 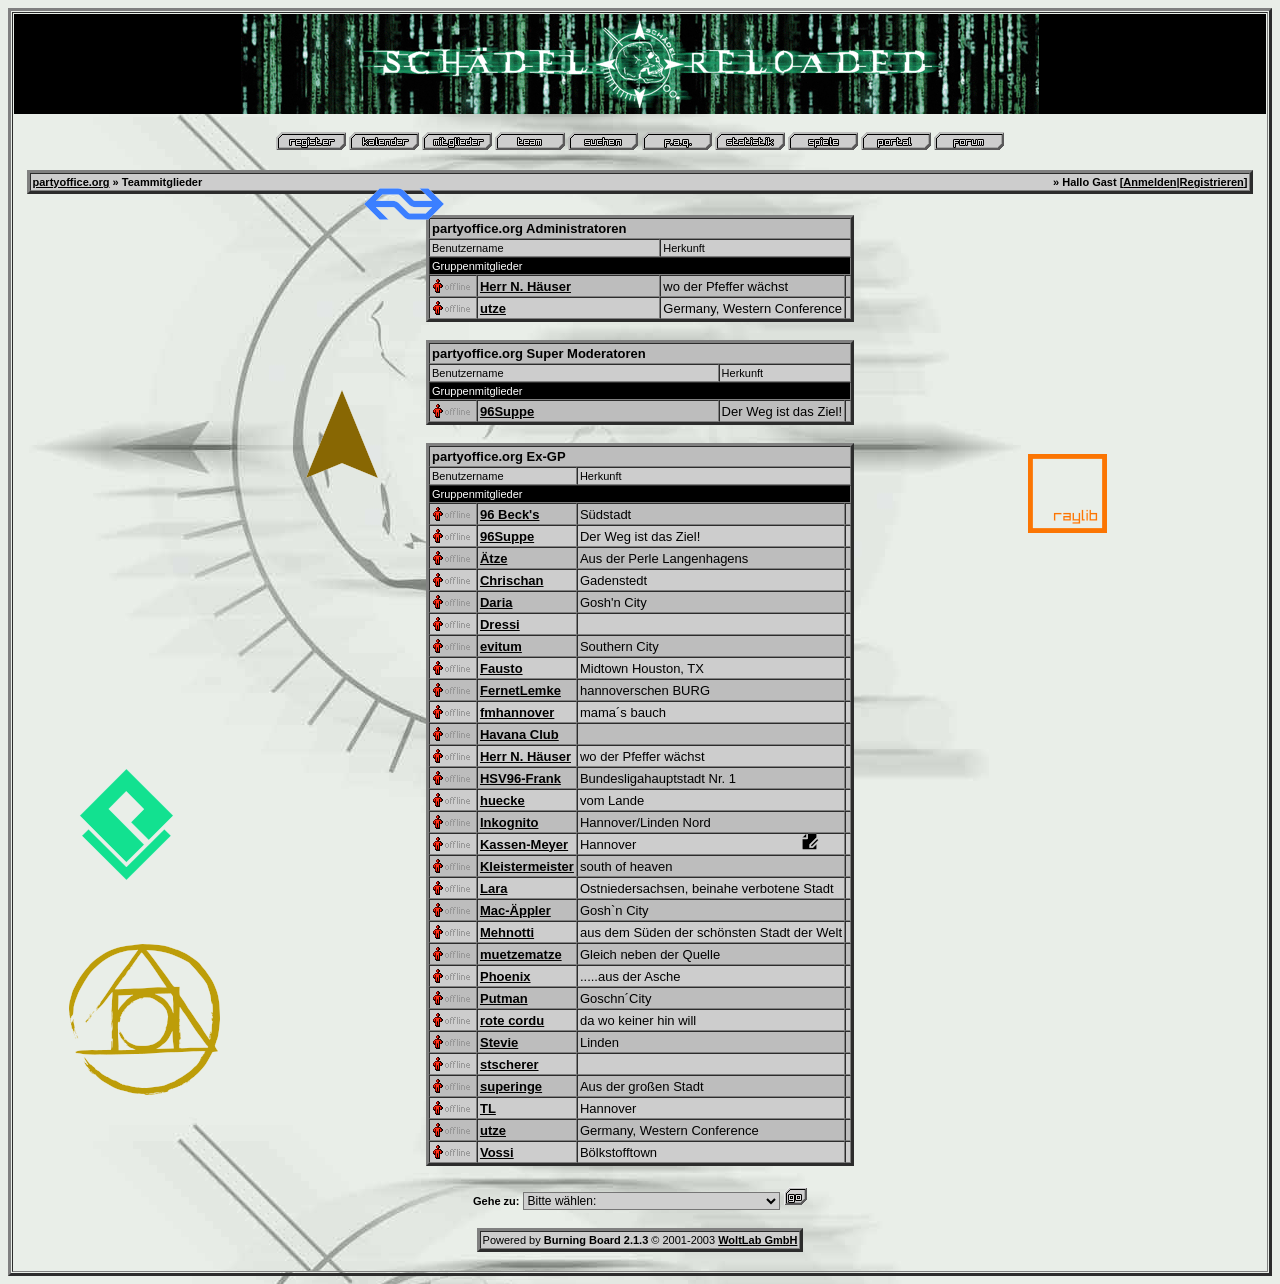 What do you see at coordinates (126, 824) in the screenshot?
I see `open Visual Paradigm application` at bounding box center [126, 824].